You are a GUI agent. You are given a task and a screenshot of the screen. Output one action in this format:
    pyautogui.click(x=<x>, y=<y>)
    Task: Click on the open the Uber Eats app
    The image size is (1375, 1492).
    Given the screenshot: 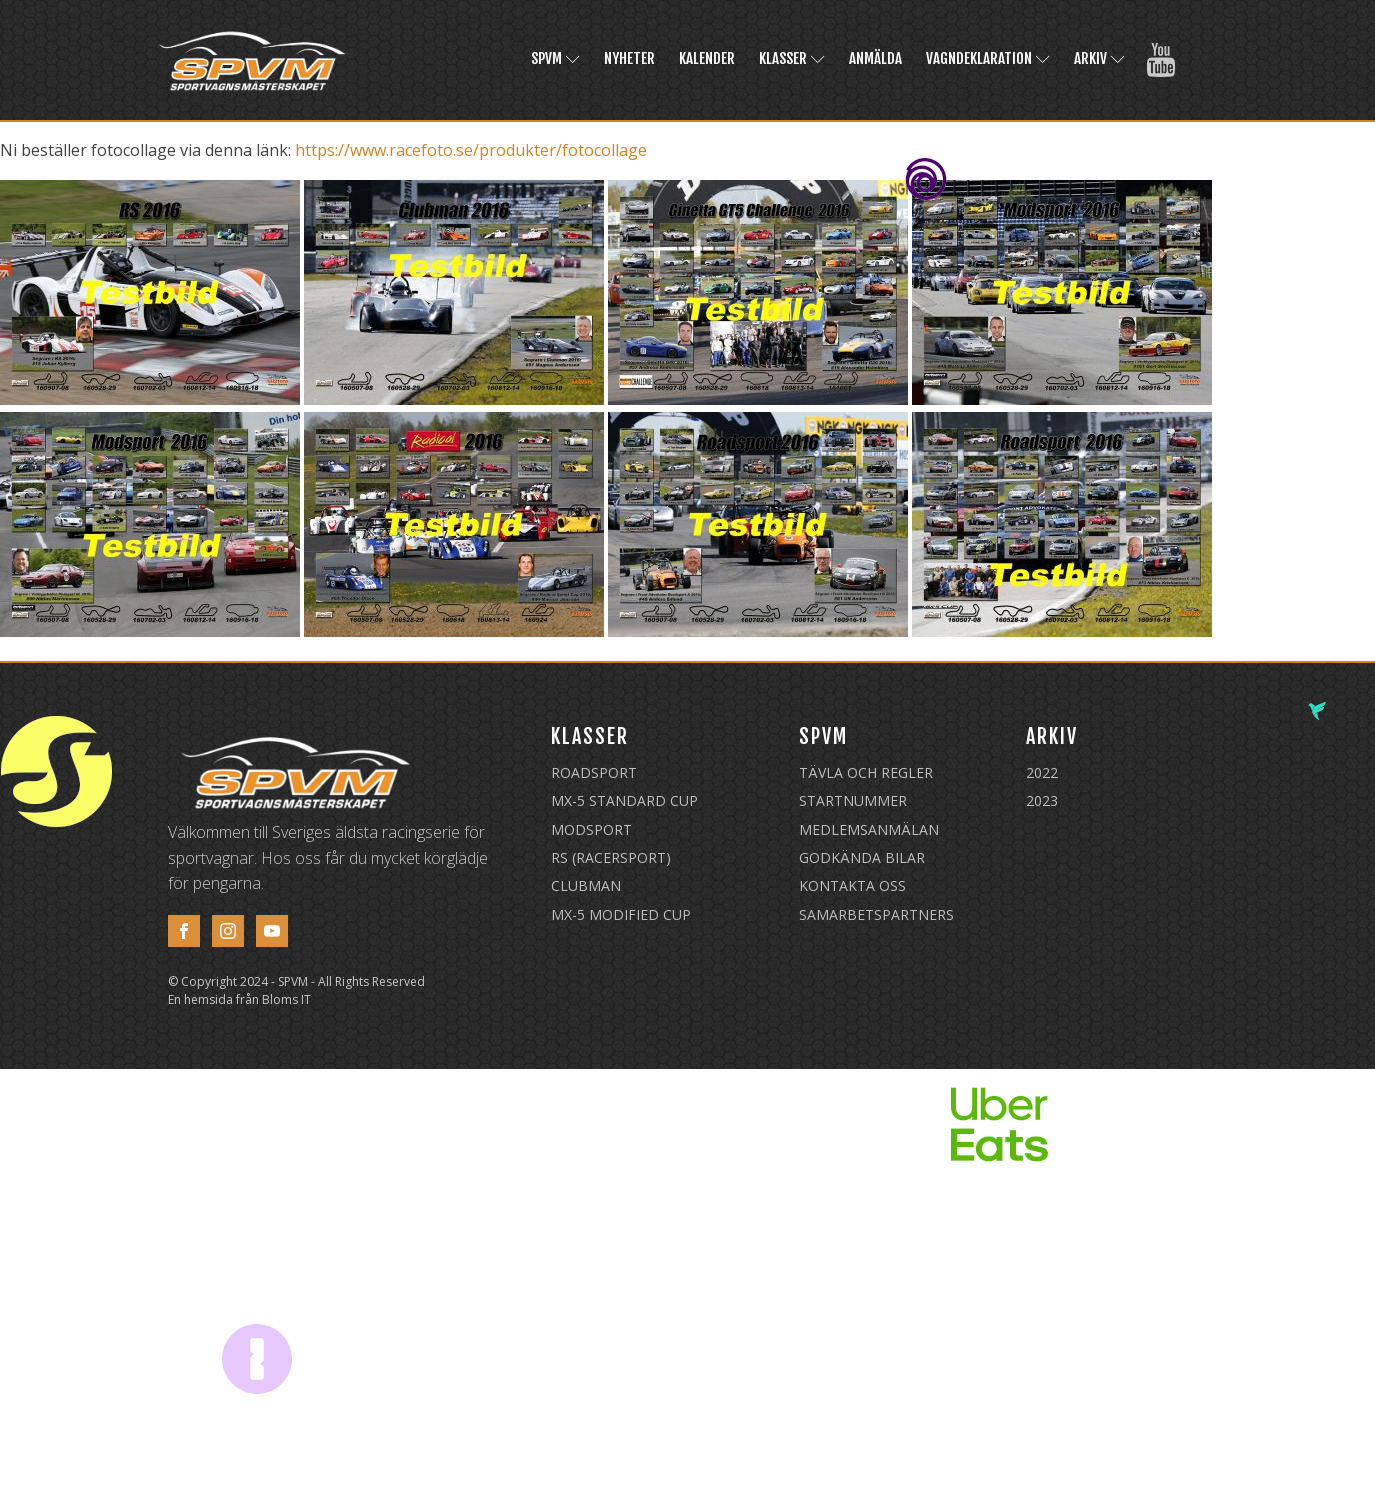 What is the action you would take?
    pyautogui.click(x=999, y=1124)
    